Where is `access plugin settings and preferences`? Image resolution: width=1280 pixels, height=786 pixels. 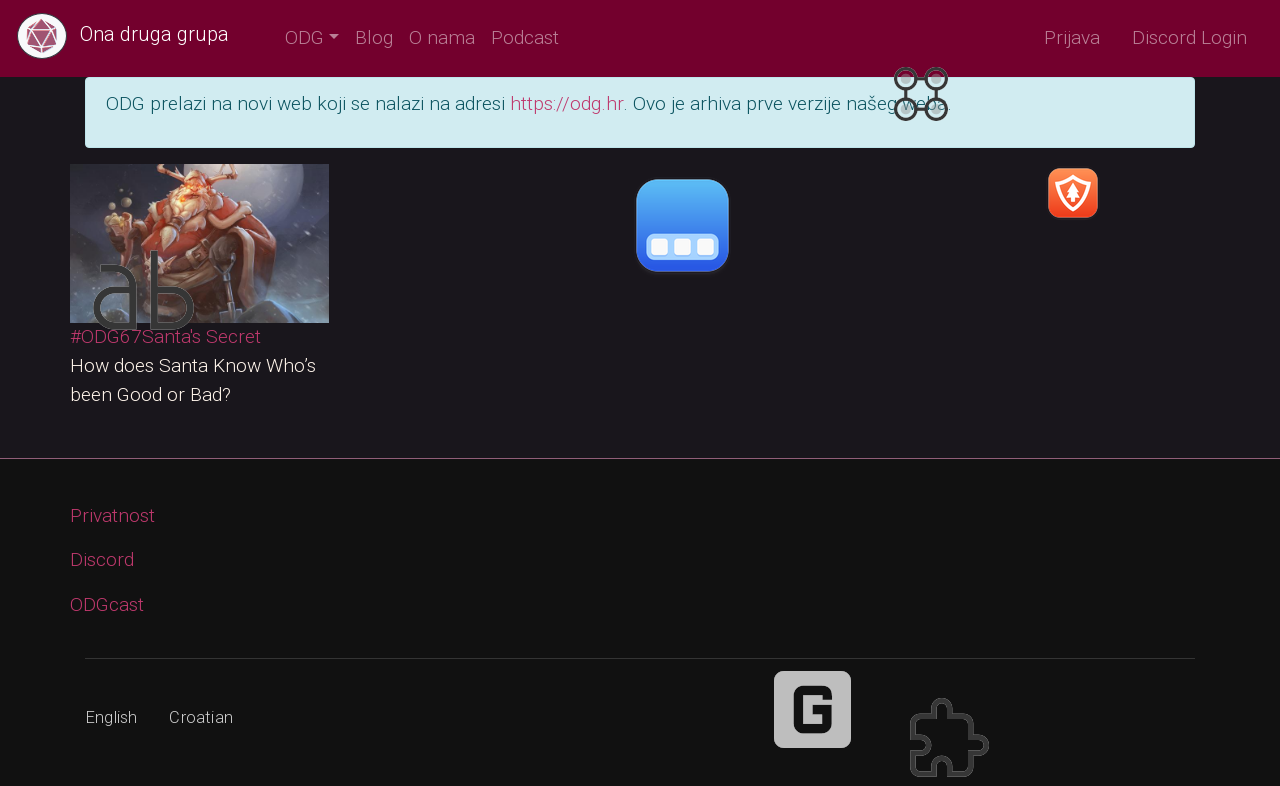 access plugin settings and preferences is located at coordinates (947, 740).